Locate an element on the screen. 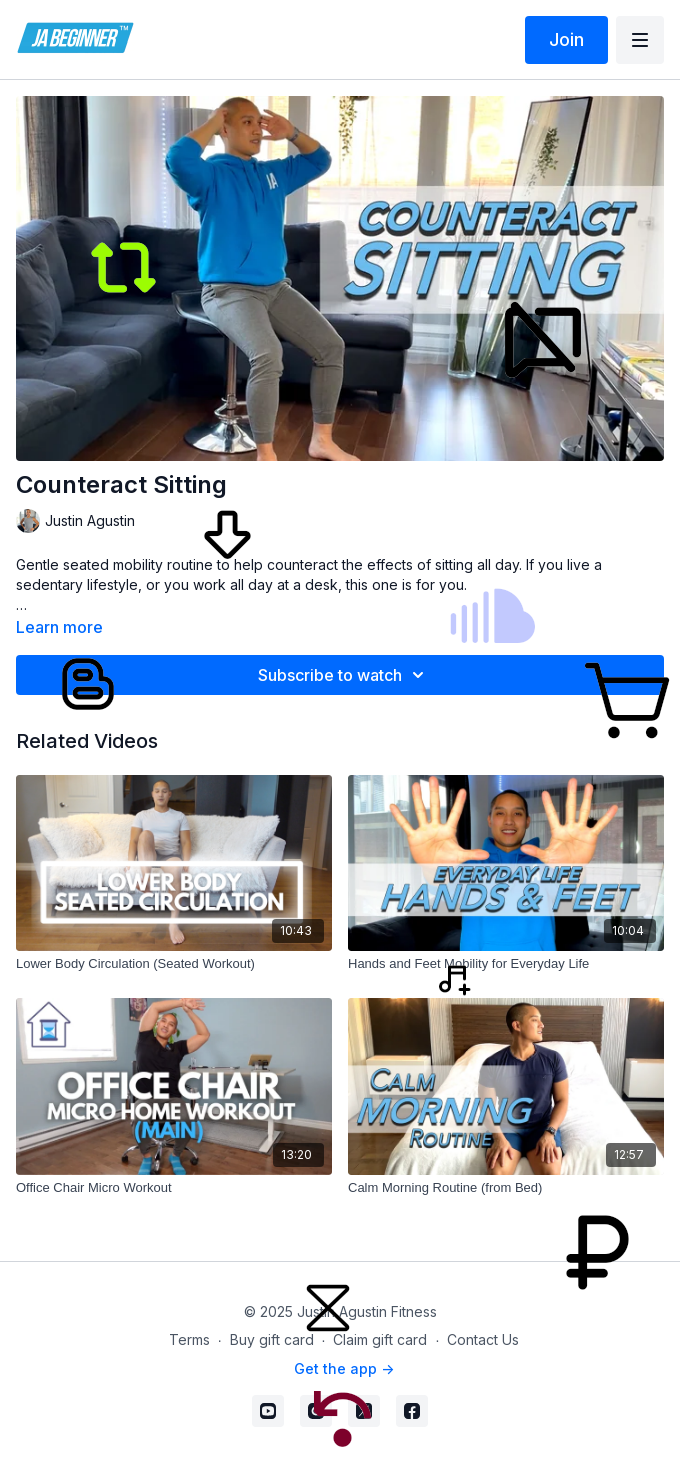 This screenshot has width=680, height=1459. open soundcloud app is located at coordinates (491, 618).